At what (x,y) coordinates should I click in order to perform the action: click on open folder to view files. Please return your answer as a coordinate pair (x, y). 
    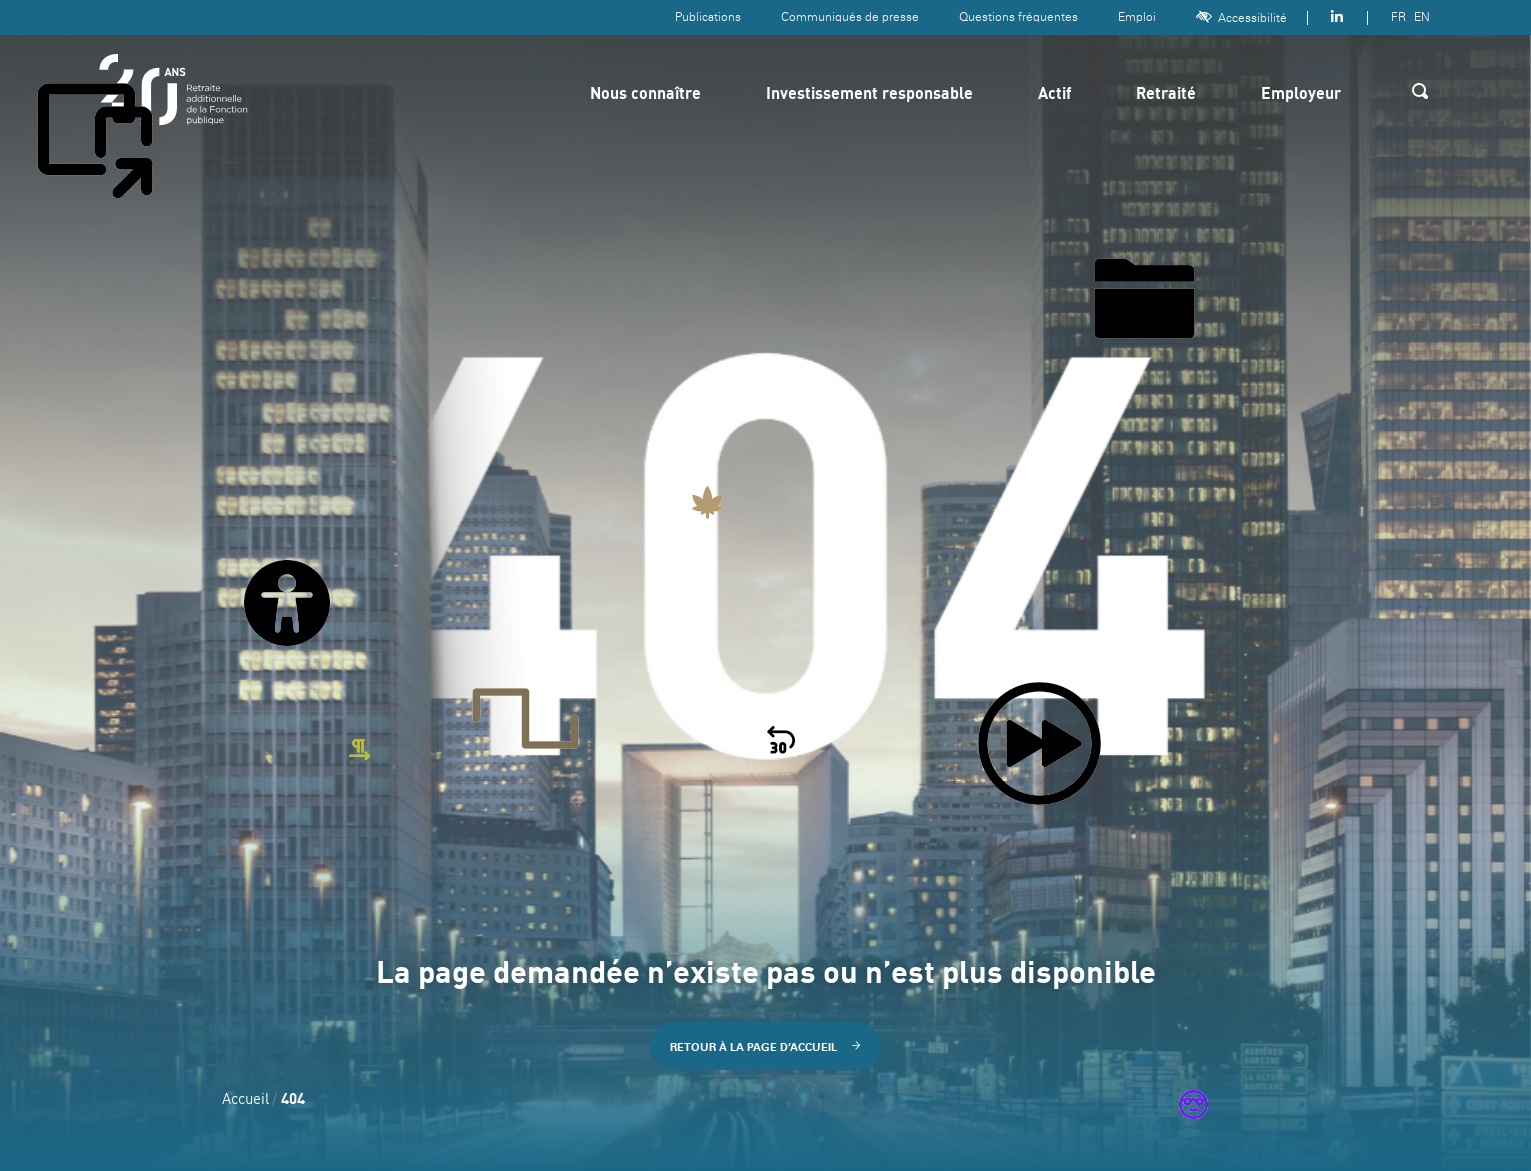
    Looking at the image, I should click on (1144, 298).